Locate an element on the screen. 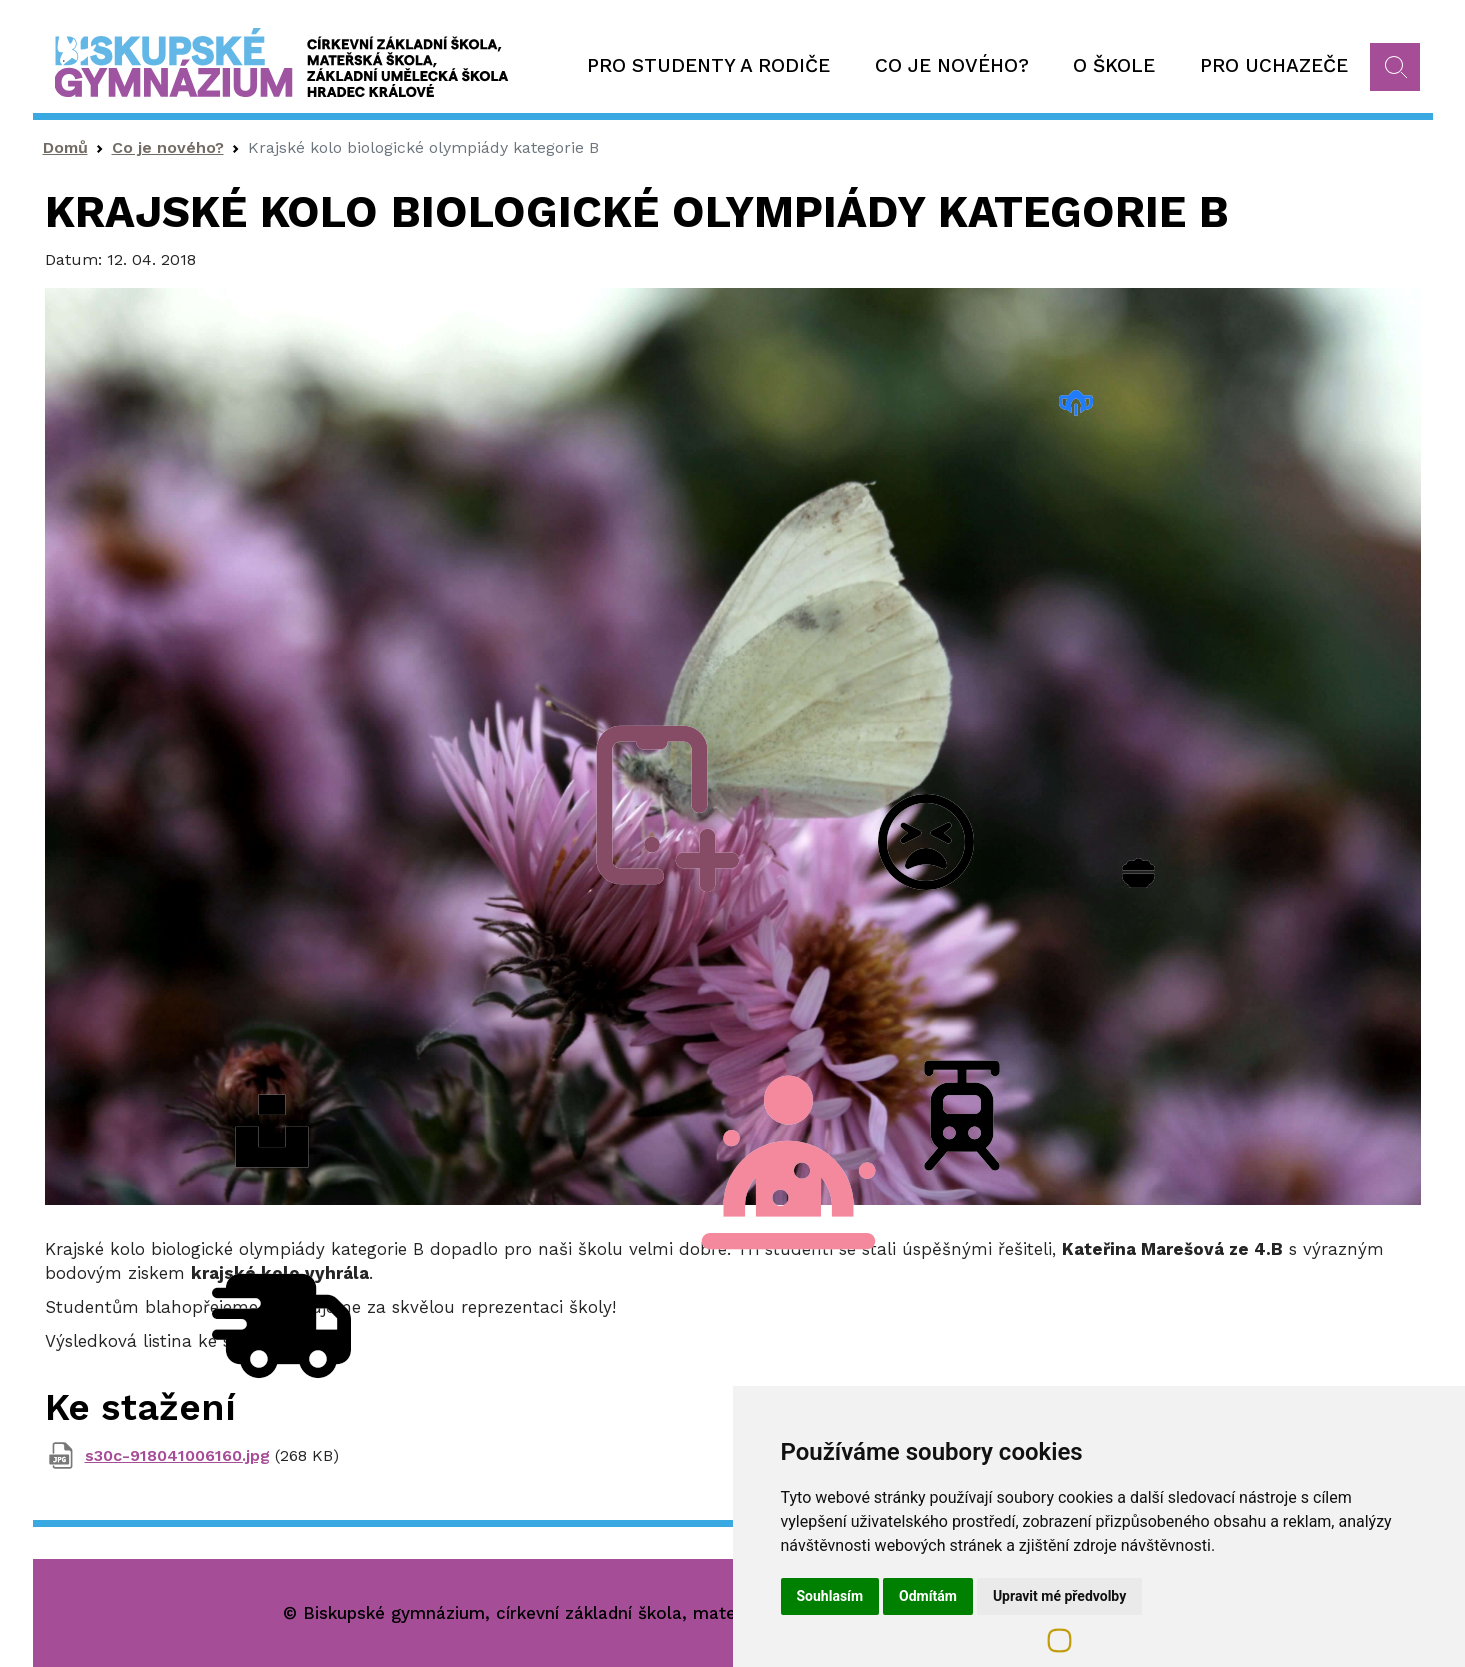  indicates express or expedited shipping is located at coordinates (281, 1322).